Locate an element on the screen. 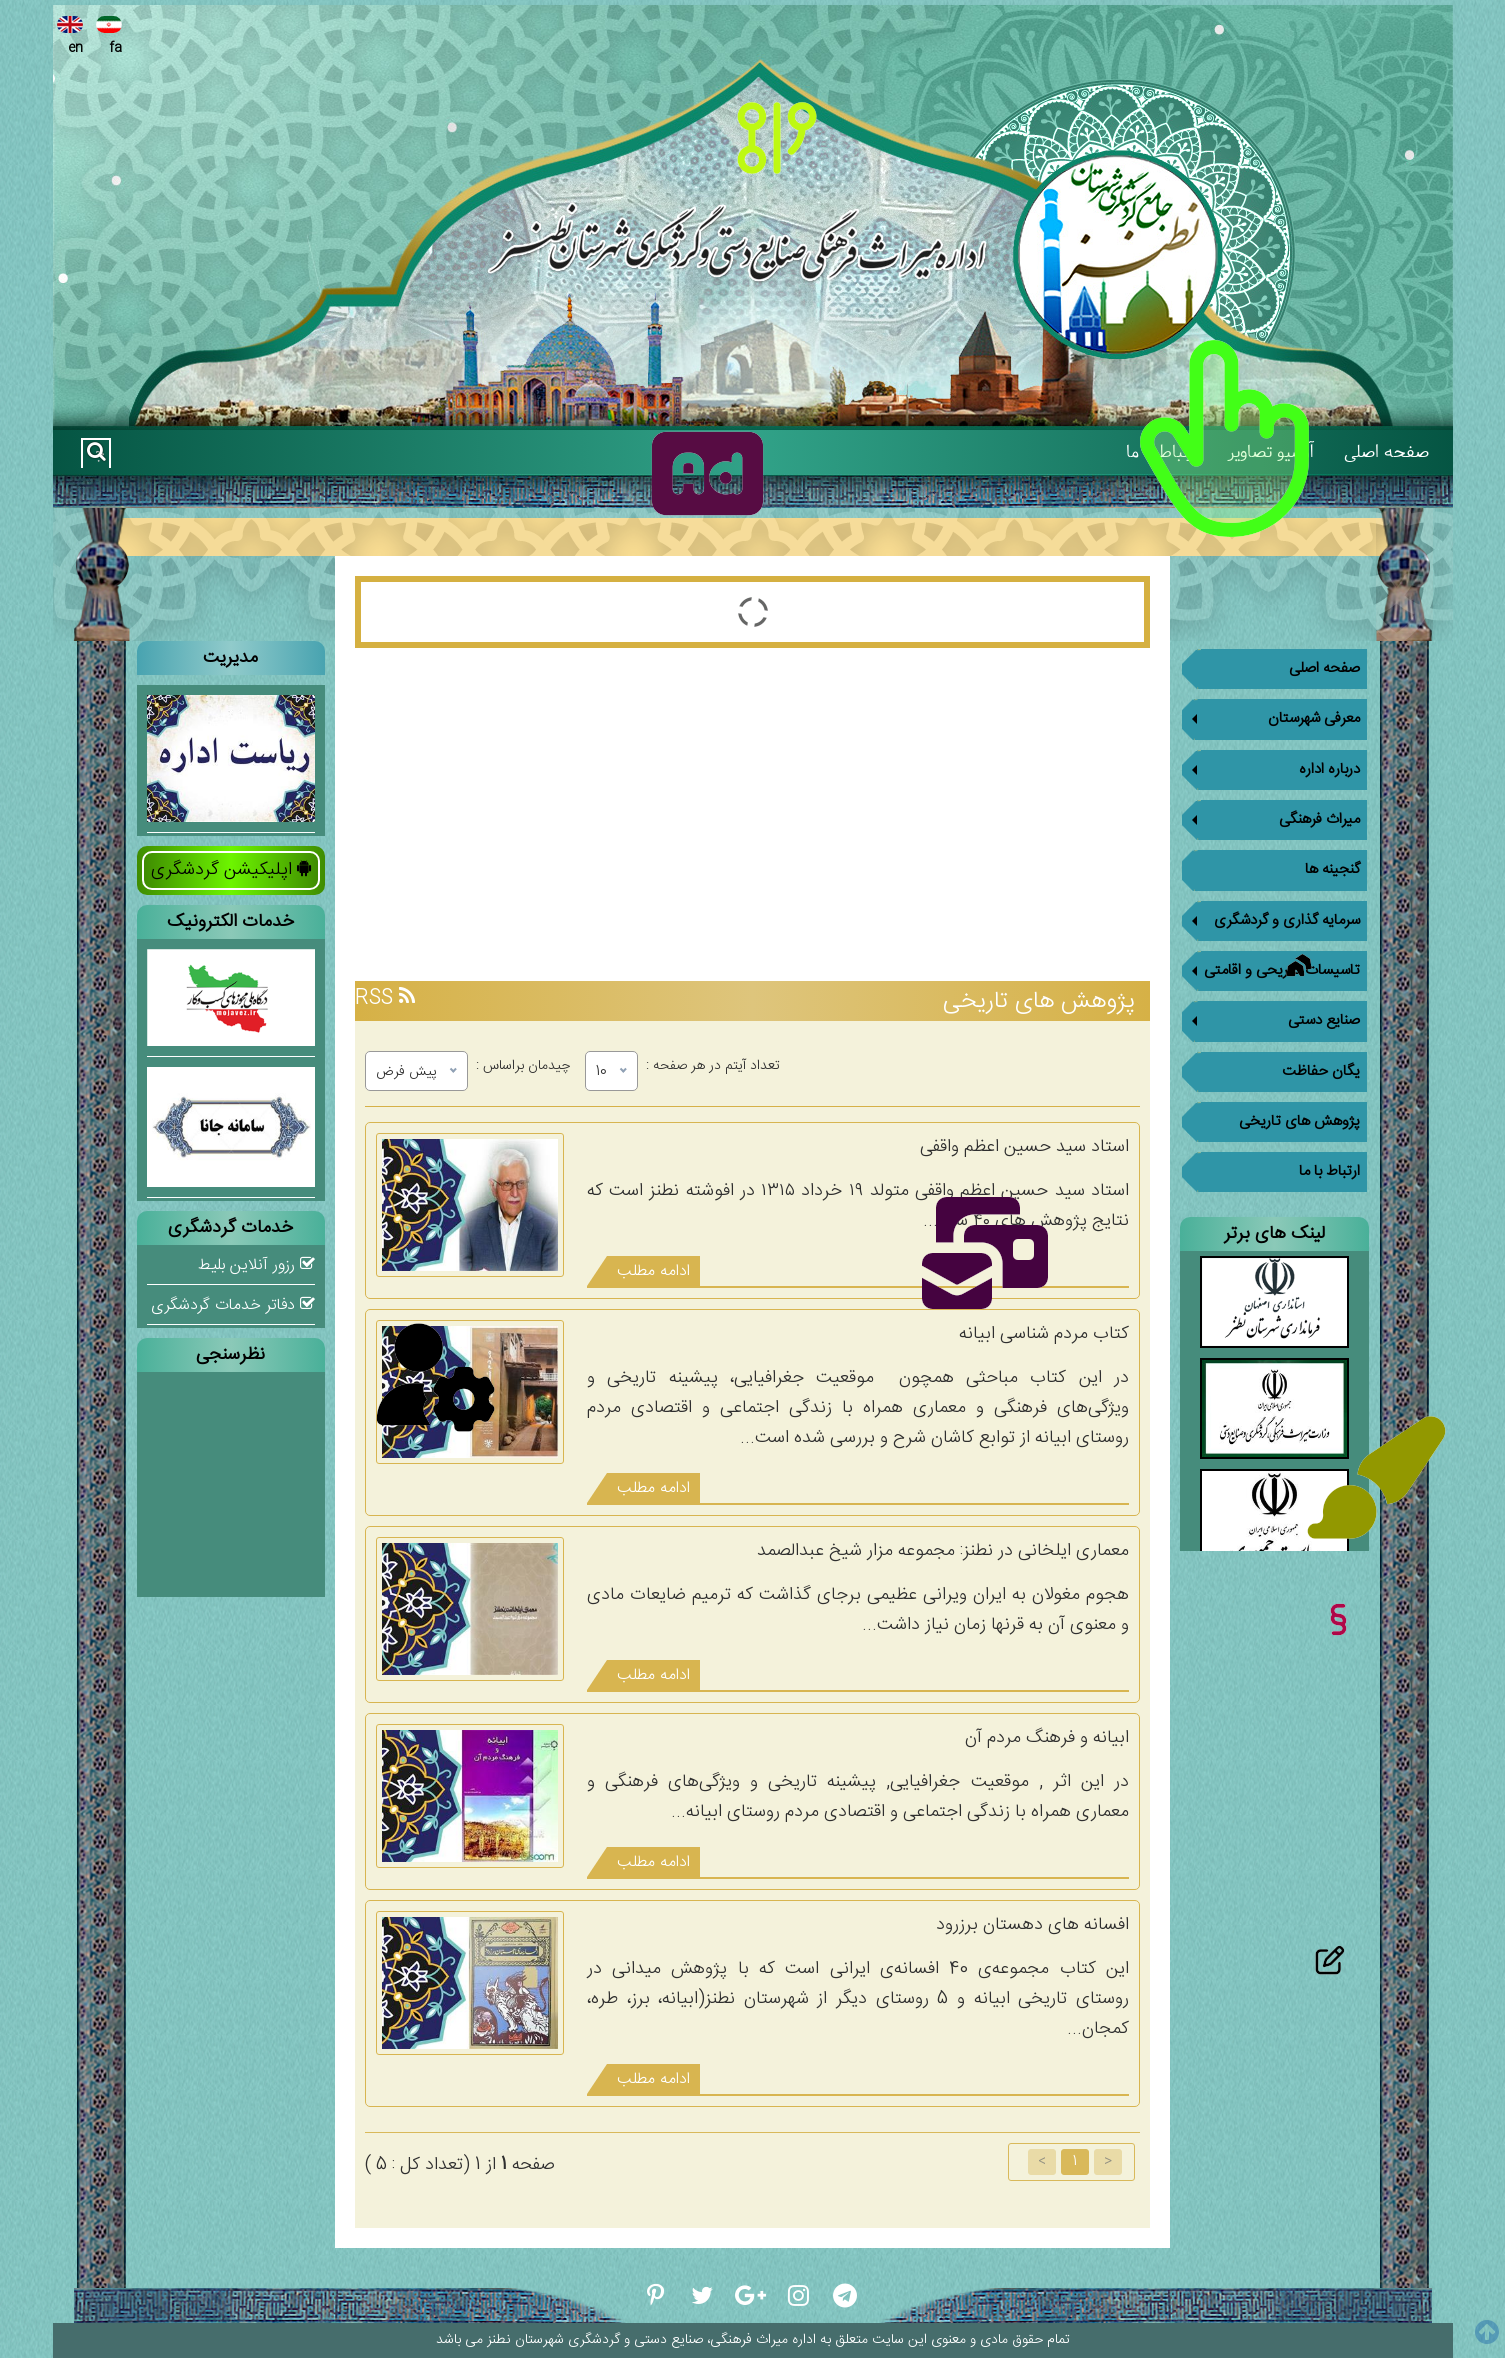  indicates a section or paragraph marker is located at coordinates (1338, 1619).